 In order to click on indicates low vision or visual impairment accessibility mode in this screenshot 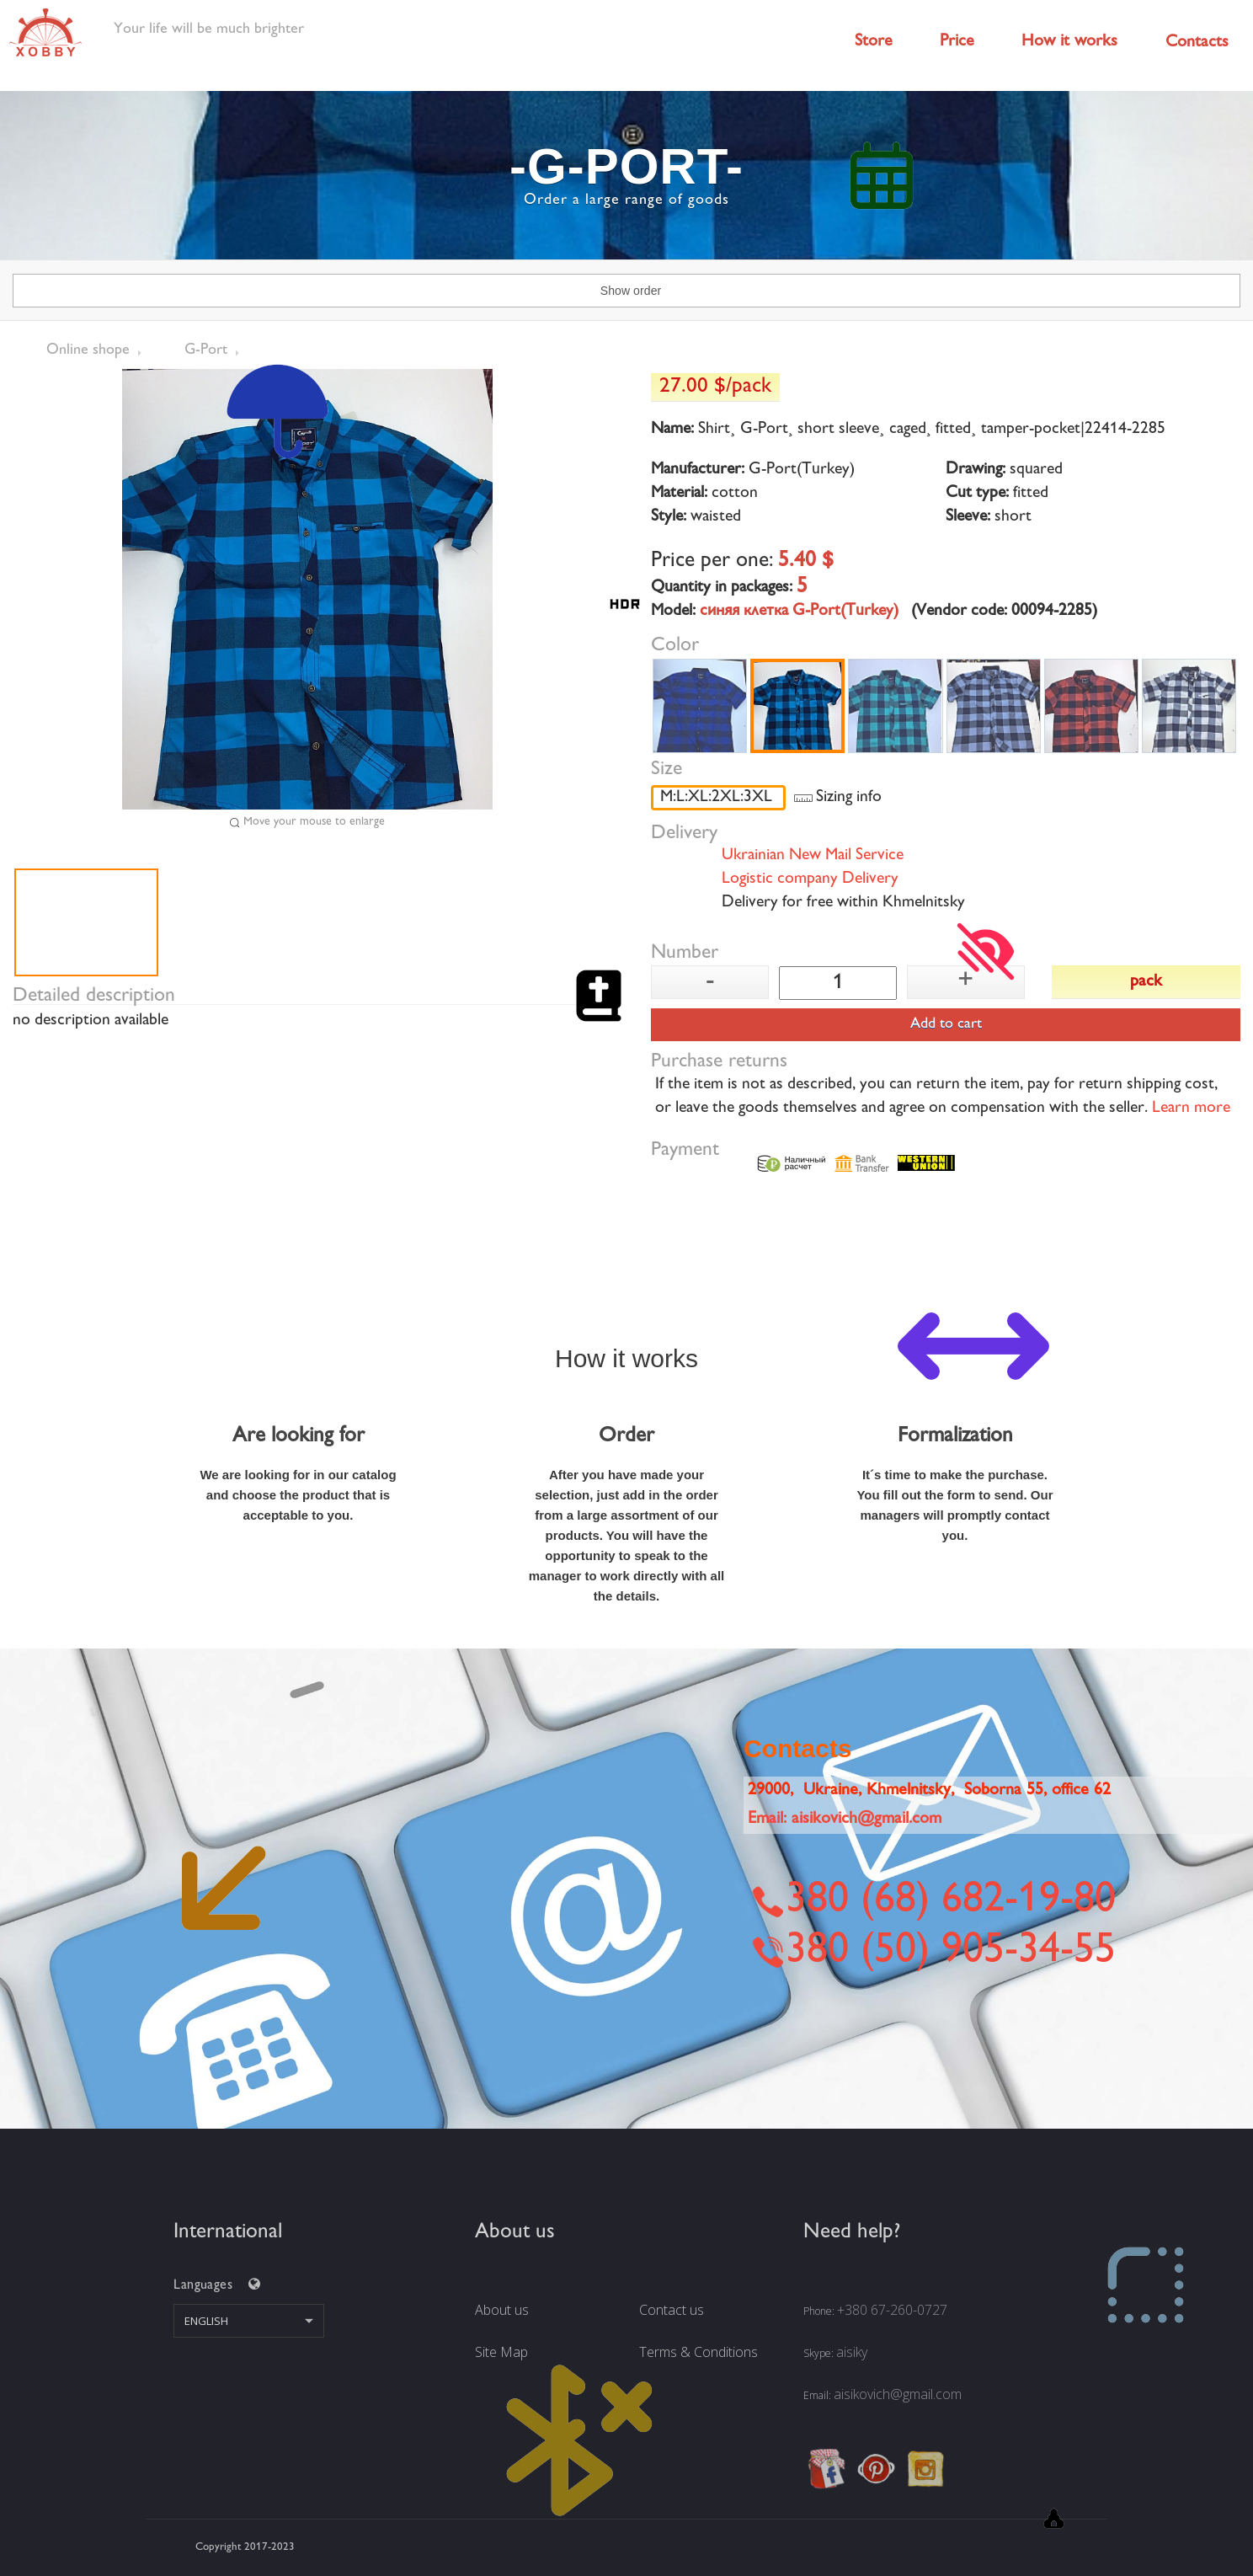, I will do `click(985, 951)`.